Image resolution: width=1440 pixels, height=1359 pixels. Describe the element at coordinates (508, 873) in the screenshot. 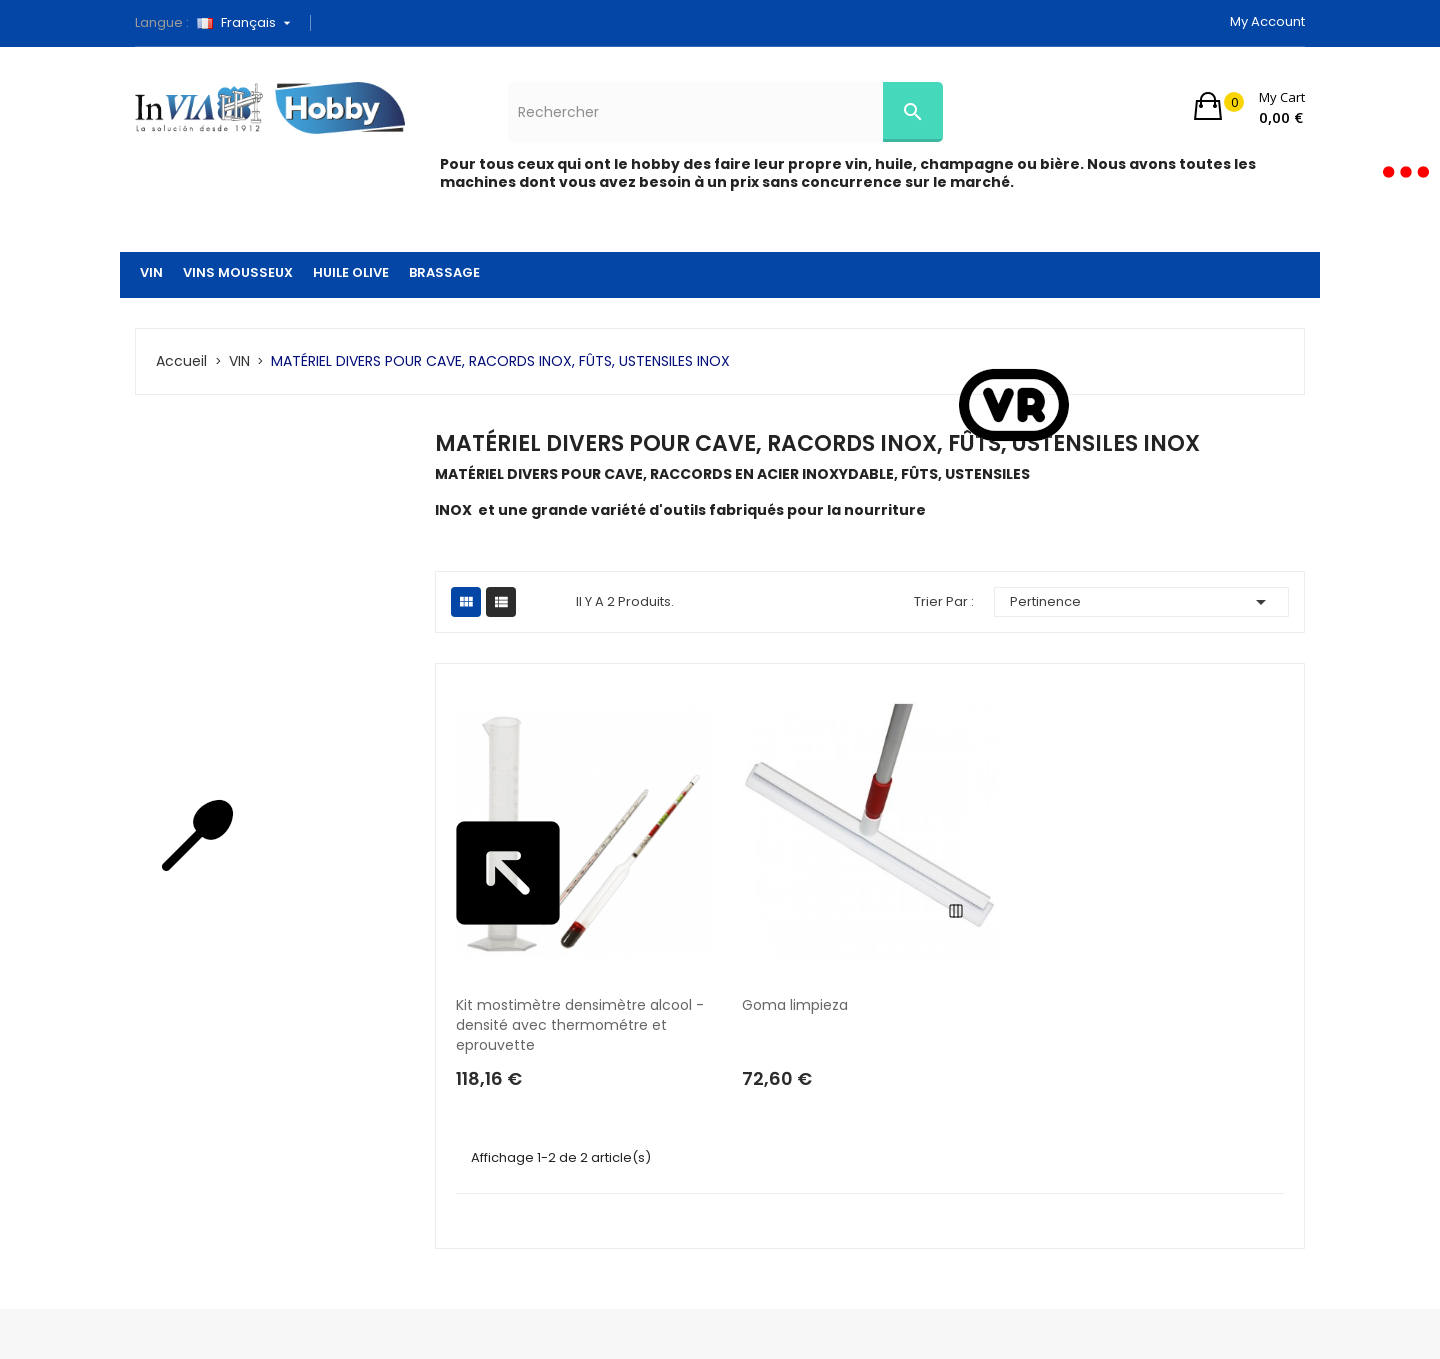

I see `navigate to the top-left or return to origin` at that location.